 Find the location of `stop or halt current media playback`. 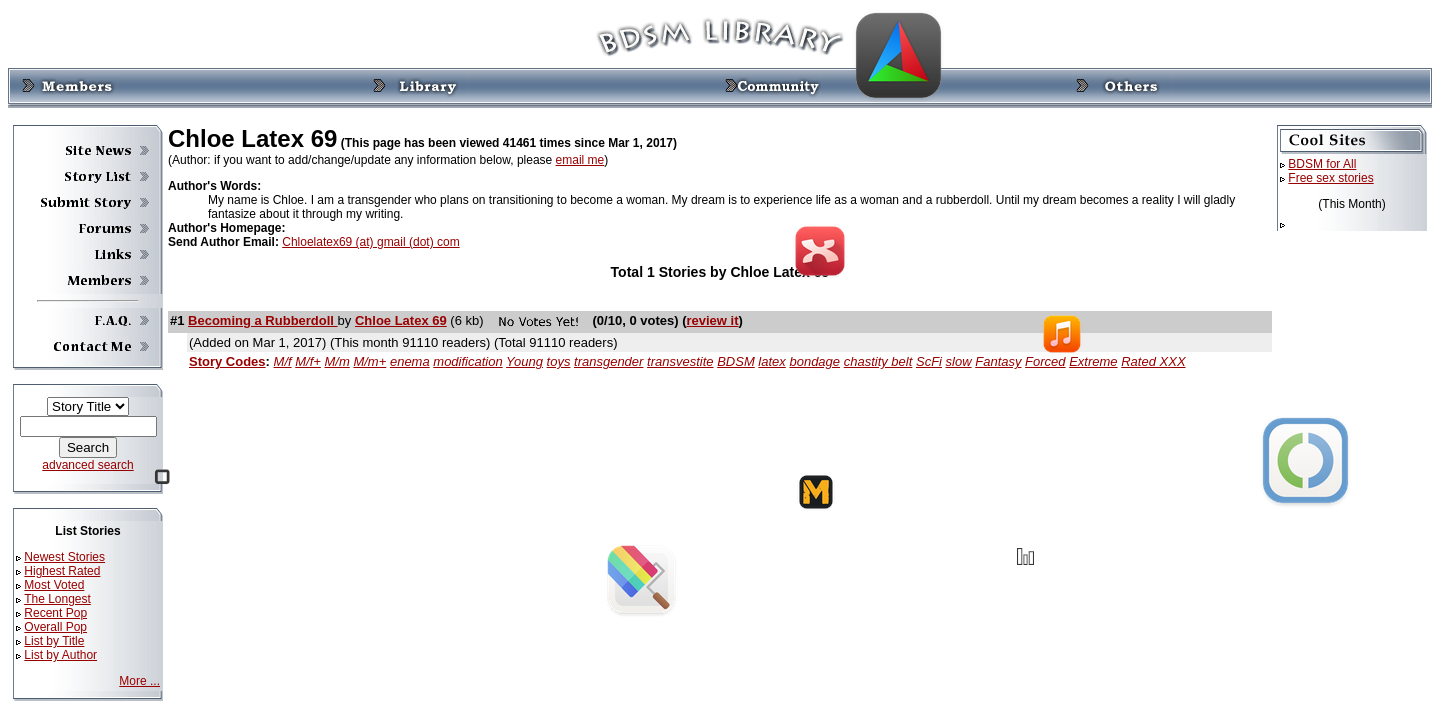

stop or halt current media playback is located at coordinates (175, 463).